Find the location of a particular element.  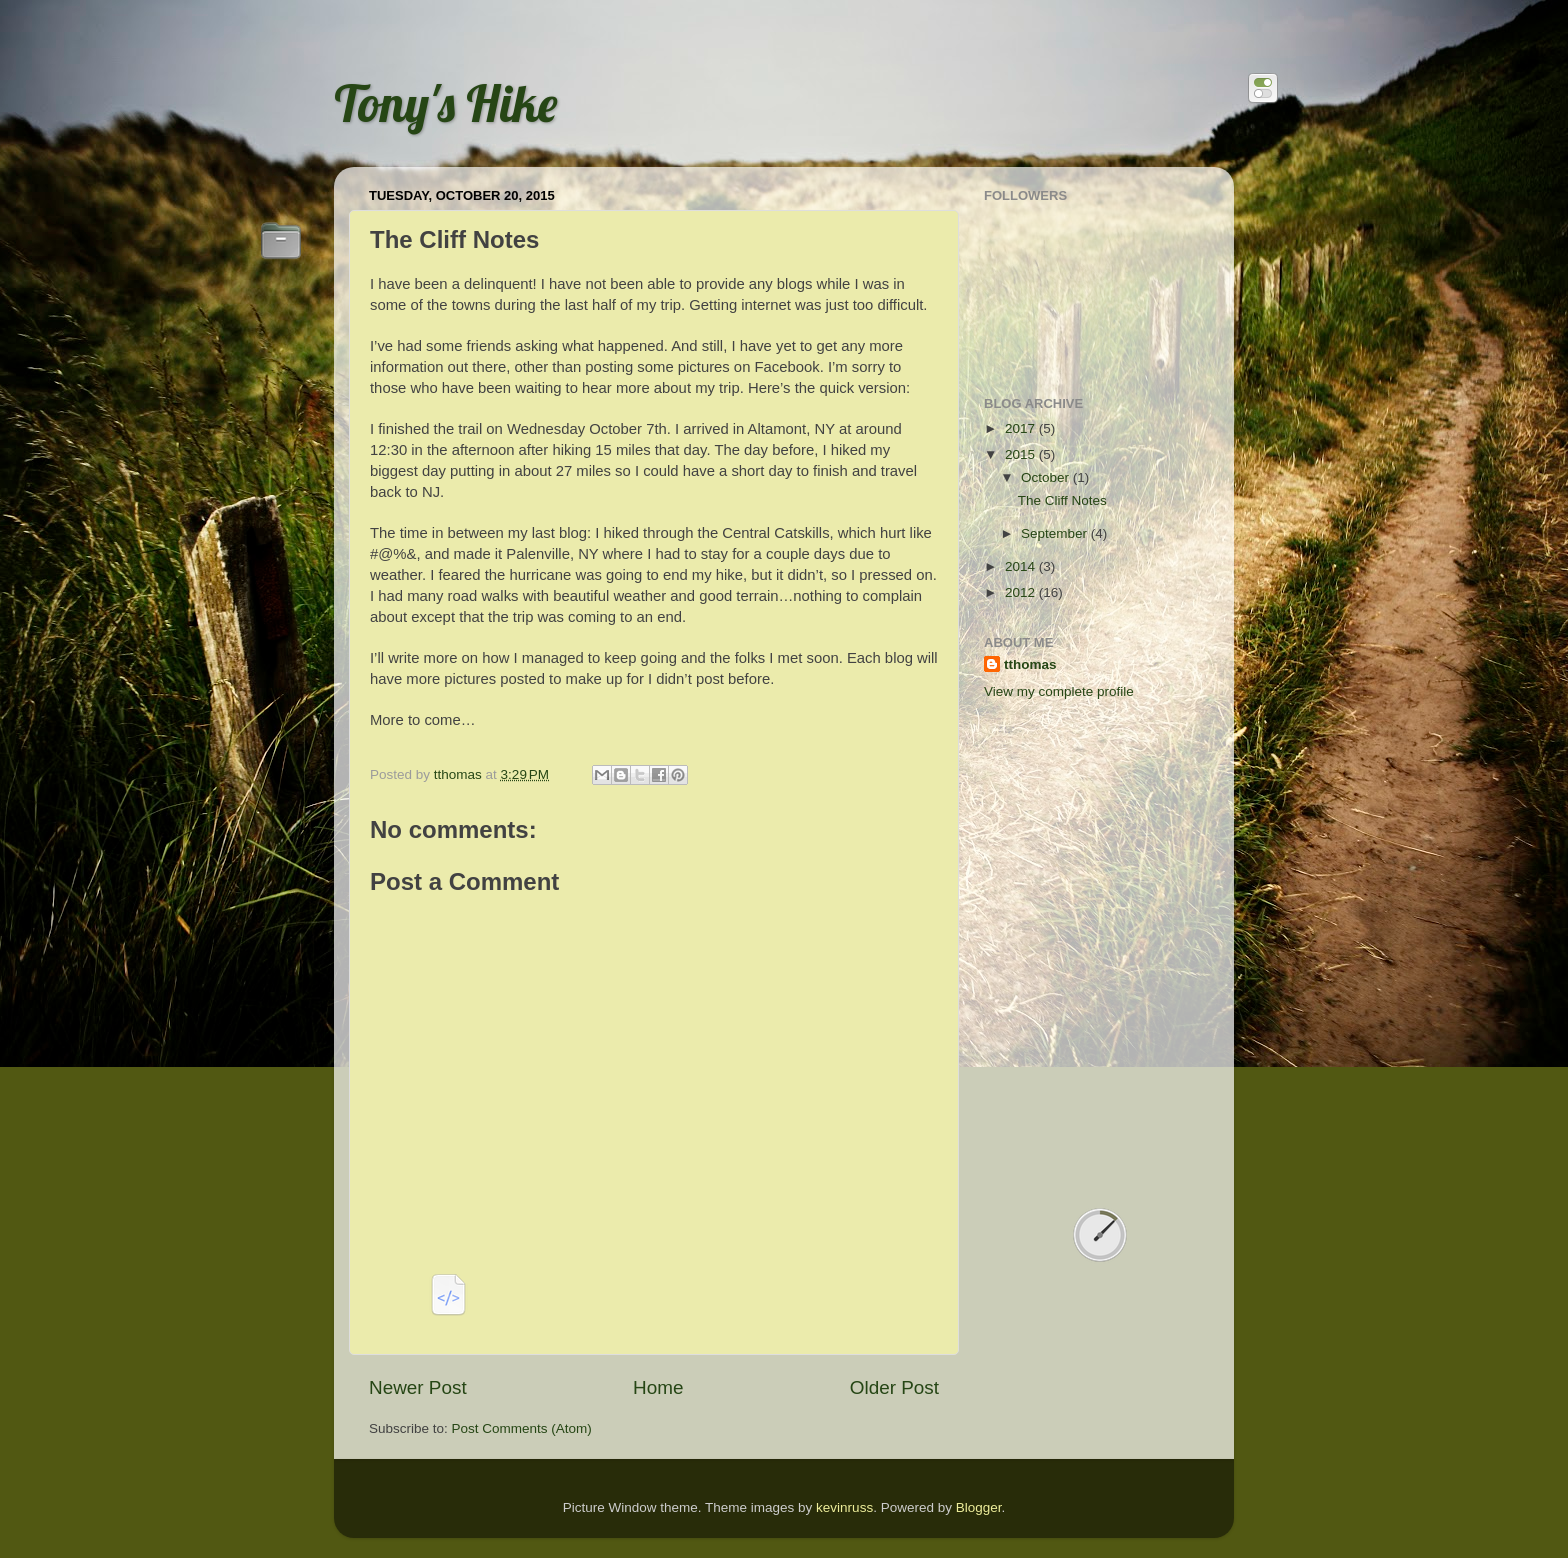

open system tweaks or settings customization is located at coordinates (1263, 88).